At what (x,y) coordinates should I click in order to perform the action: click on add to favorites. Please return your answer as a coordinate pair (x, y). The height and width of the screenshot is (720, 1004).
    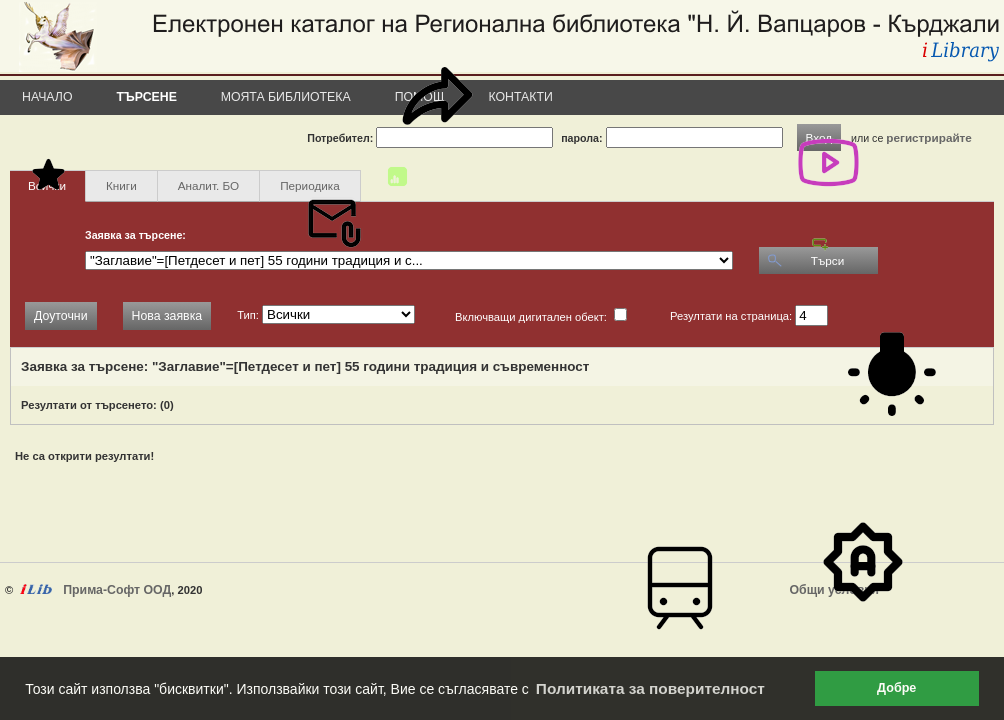
    Looking at the image, I should click on (48, 174).